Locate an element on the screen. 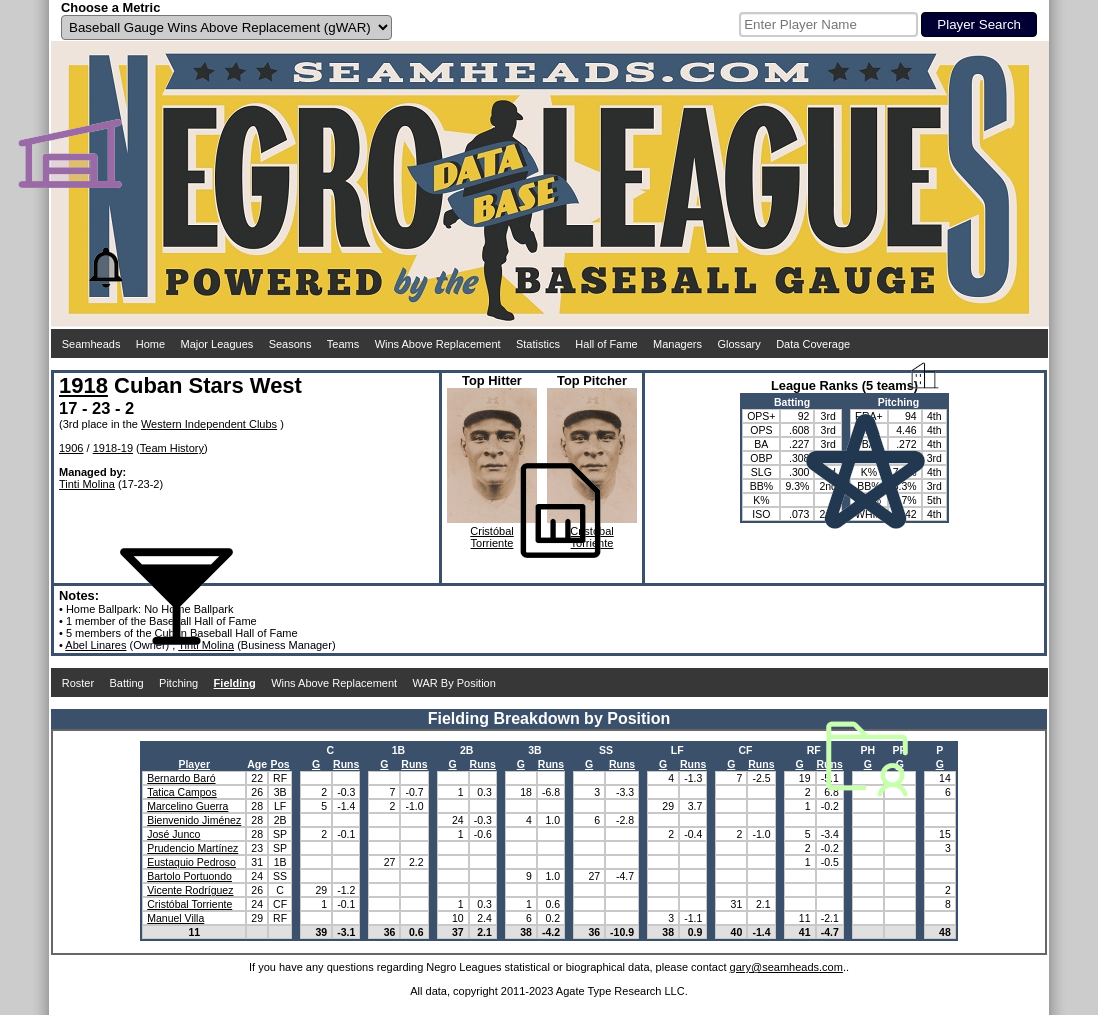  manage sim card settings is located at coordinates (560, 510).